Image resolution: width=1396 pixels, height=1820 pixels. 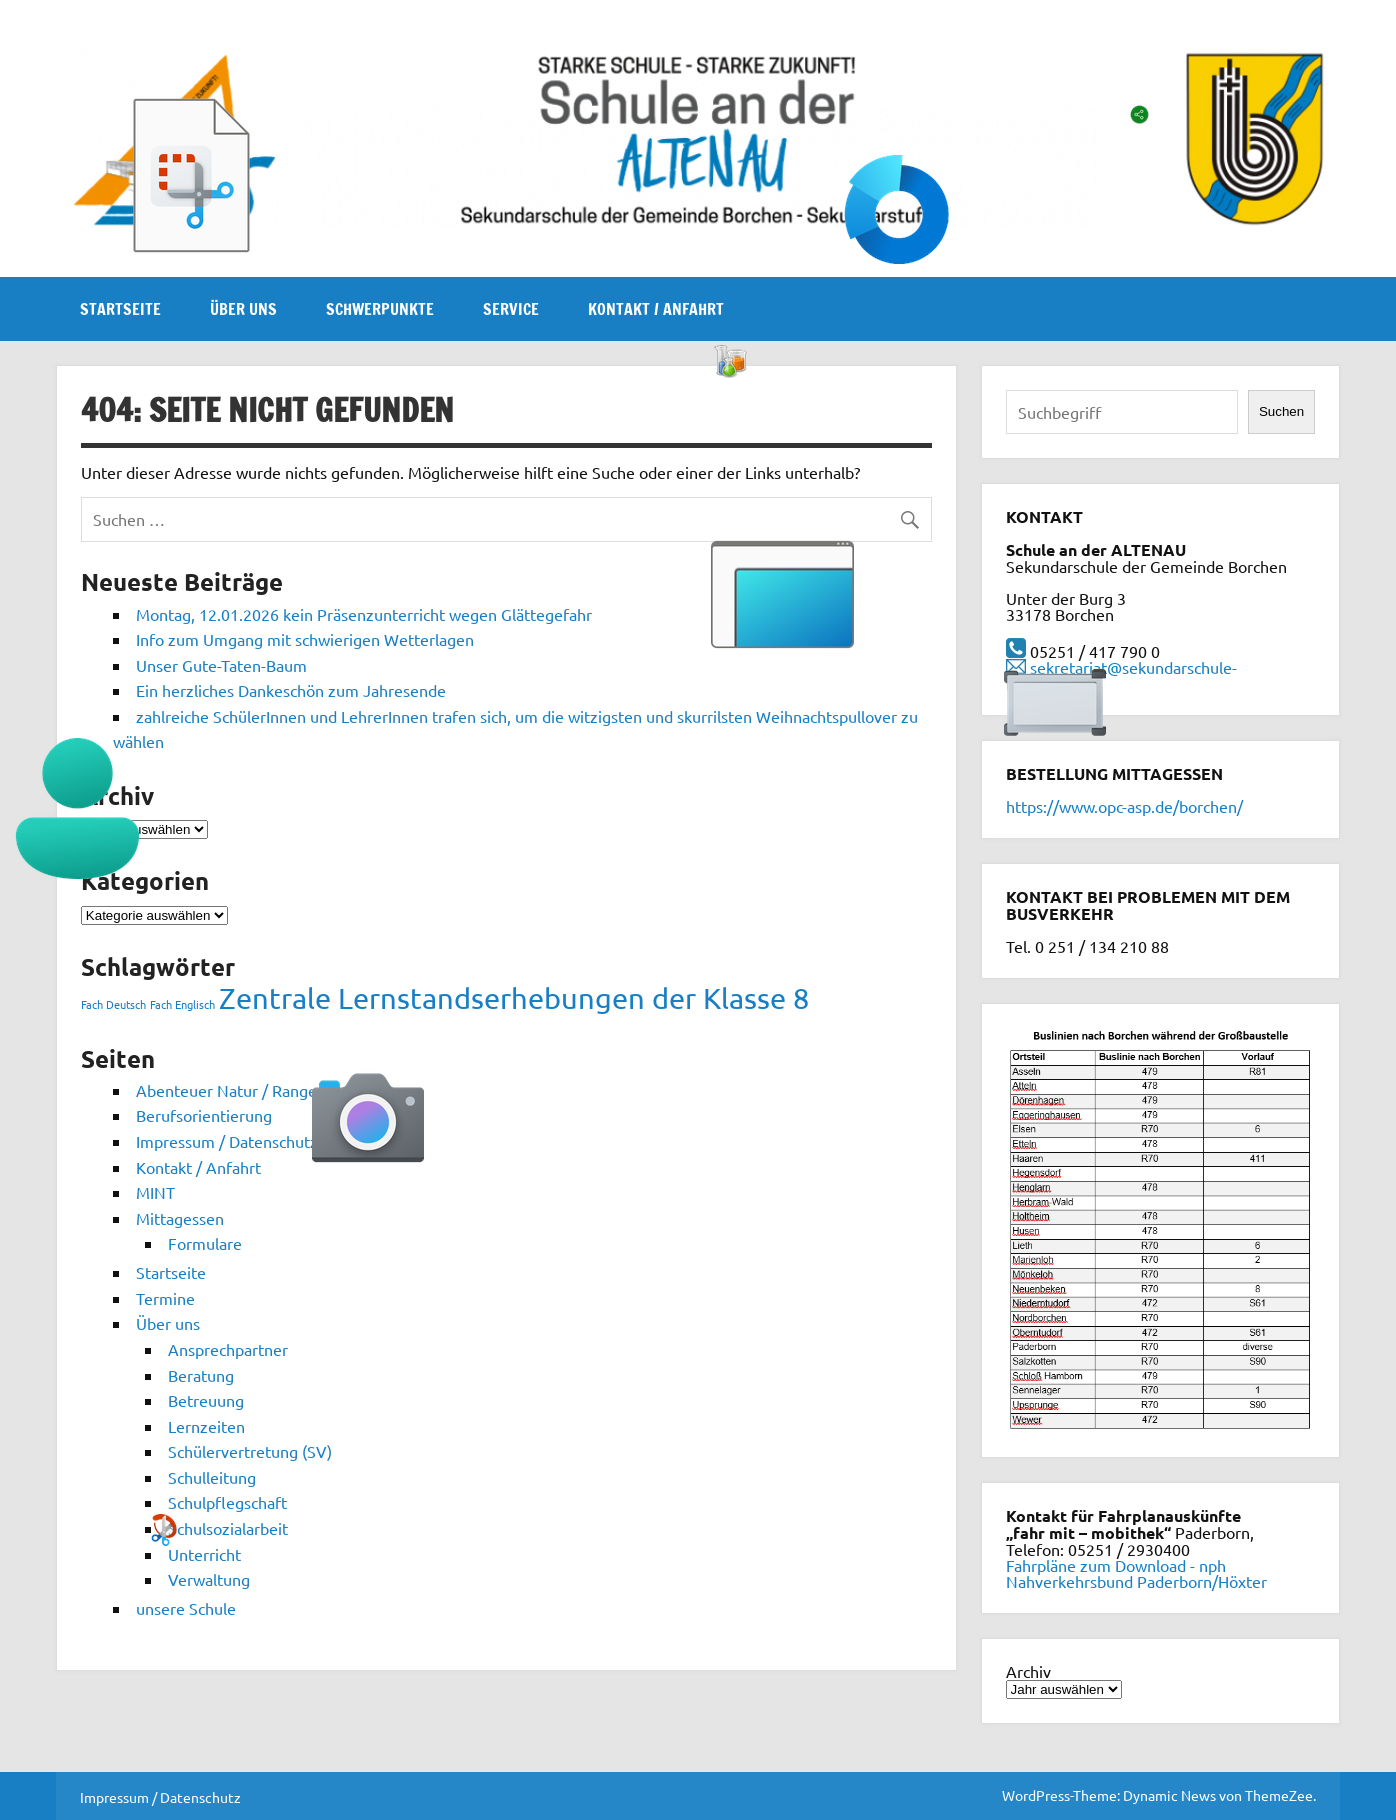 I want to click on open desktop view, so click(x=782, y=594).